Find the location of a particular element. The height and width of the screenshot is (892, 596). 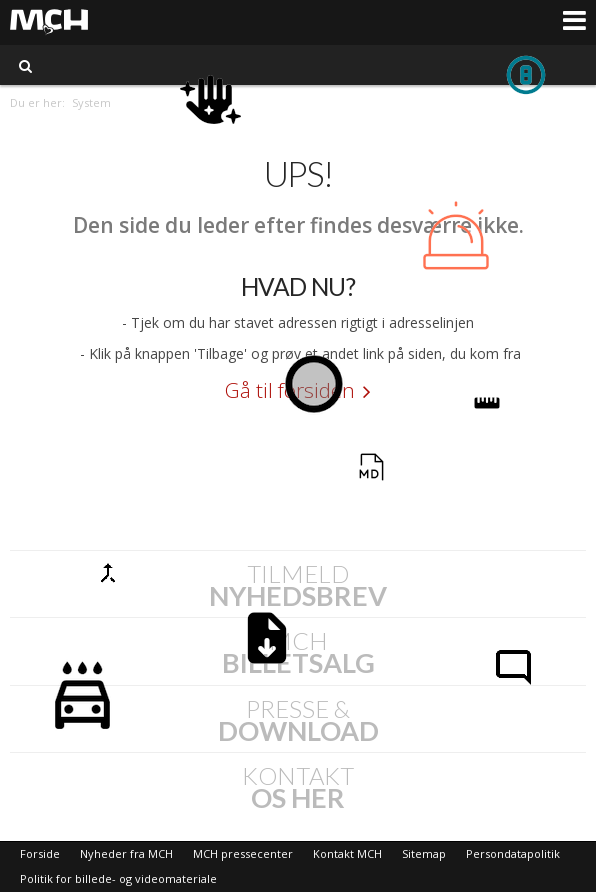

open a markdown file is located at coordinates (372, 467).